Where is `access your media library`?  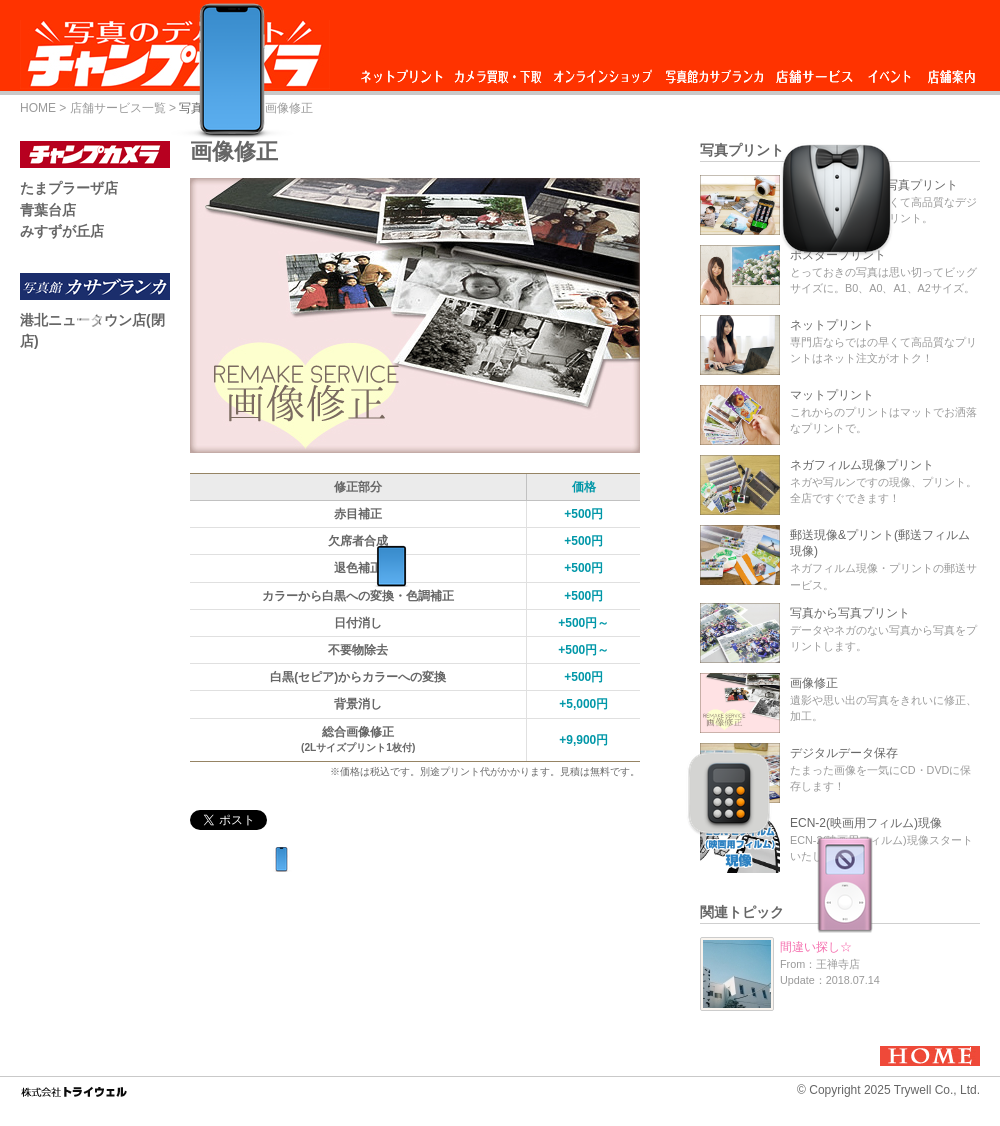 access your media library is located at coordinates (90, 325).